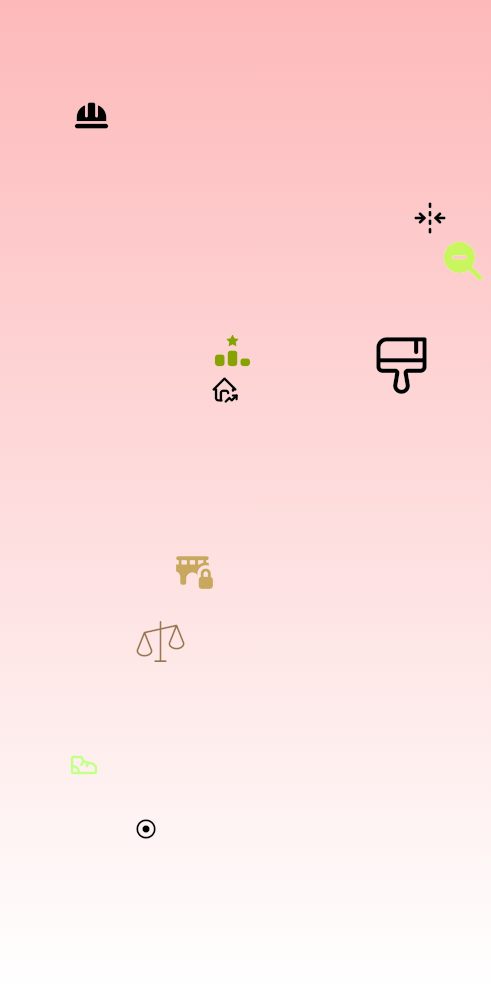 Image resolution: width=491 pixels, height=993 pixels. What do you see at coordinates (146, 829) in the screenshot?
I see `select this option (radio button)` at bounding box center [146, 829].